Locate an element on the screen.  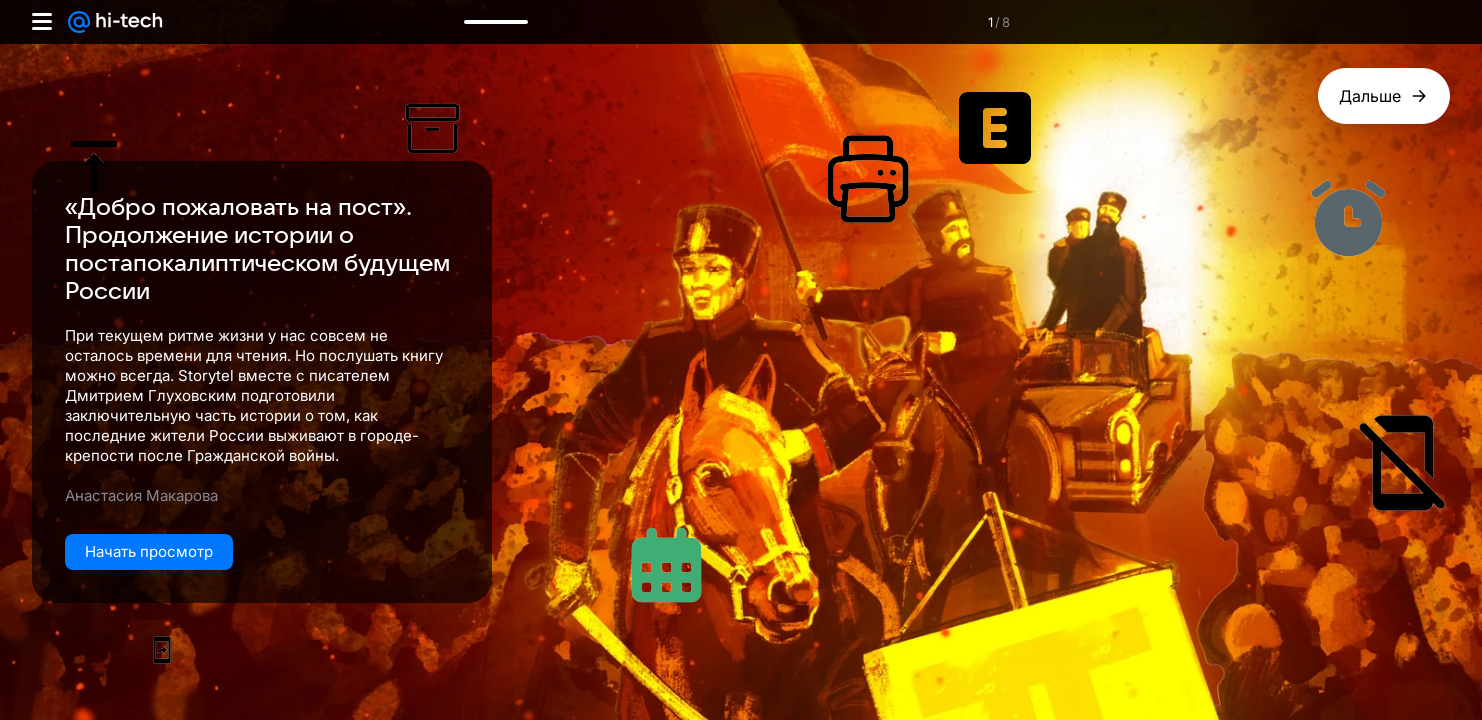
align content to top is located at coordinates (94, 167).